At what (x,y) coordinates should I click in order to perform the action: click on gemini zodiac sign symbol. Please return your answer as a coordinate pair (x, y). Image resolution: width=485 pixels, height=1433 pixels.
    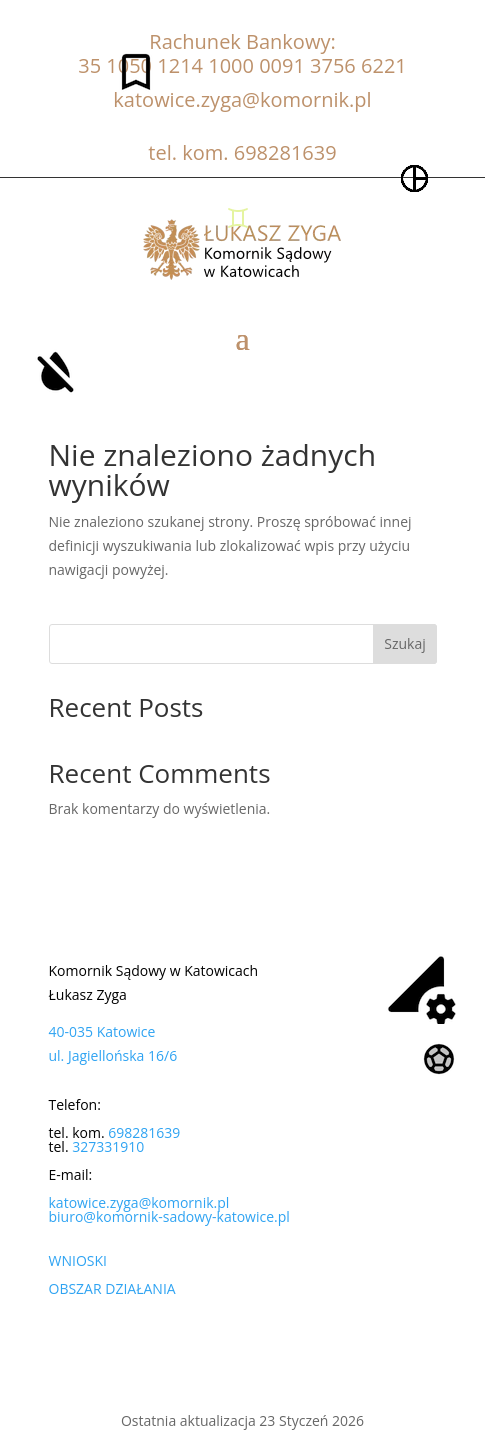
    Looking at the image, I should click on (238, 218).